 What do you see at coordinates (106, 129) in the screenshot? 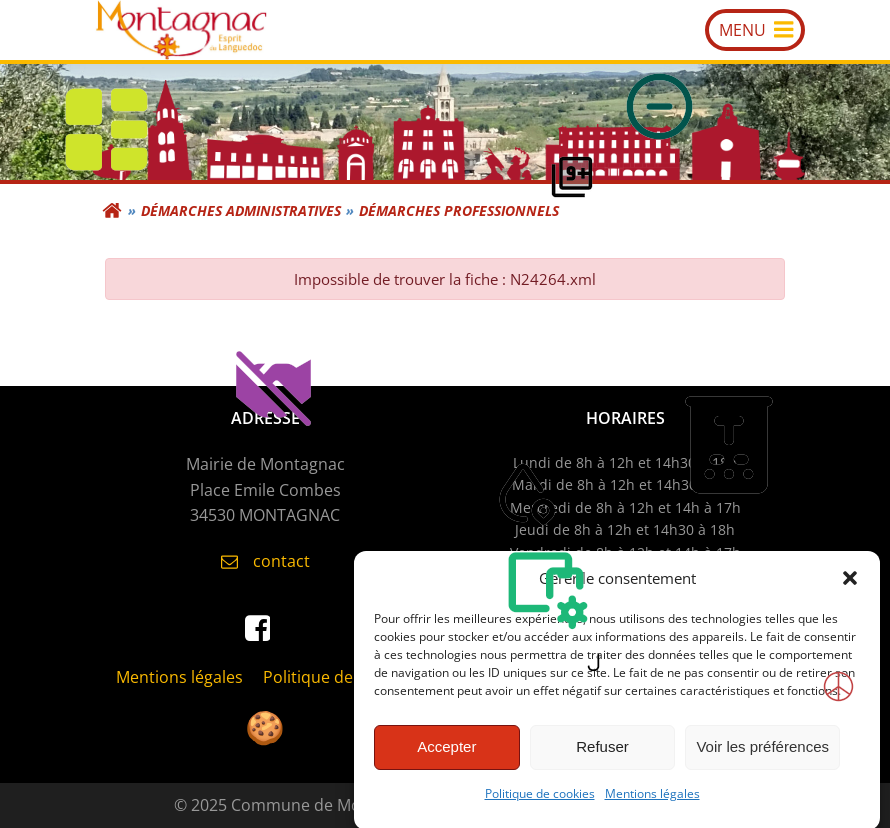
I see `switch to split board layout view` at bounding box center [106, 129].